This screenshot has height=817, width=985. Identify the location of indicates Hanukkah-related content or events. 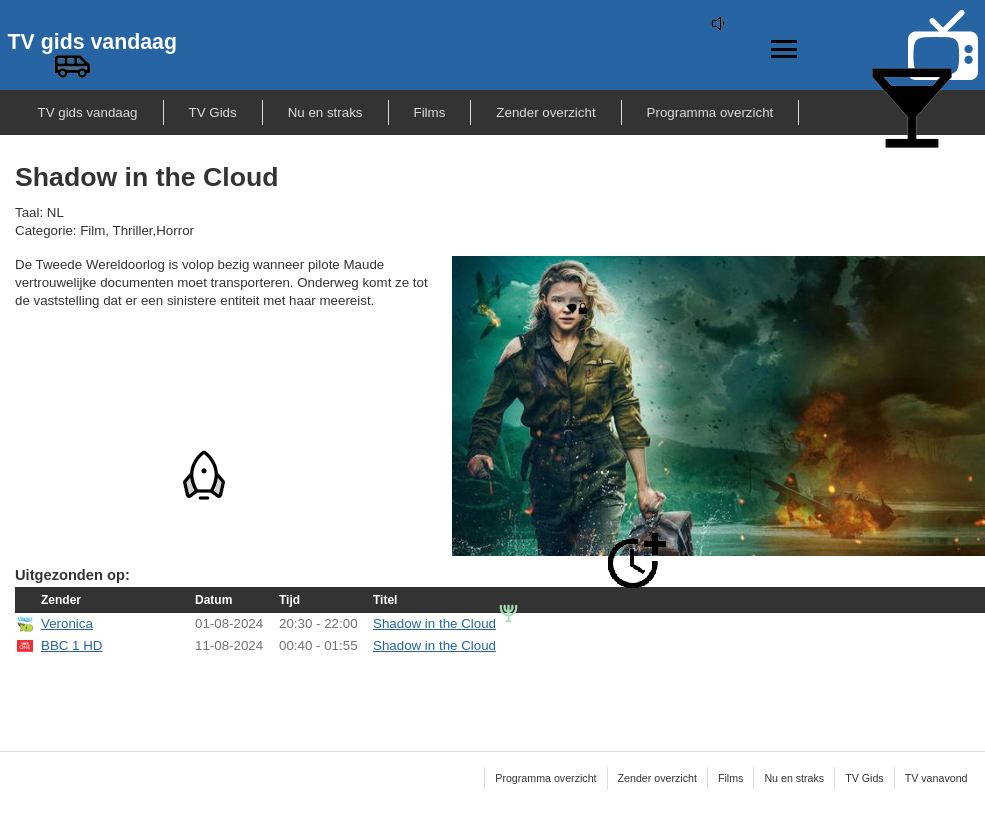
(508, 613).